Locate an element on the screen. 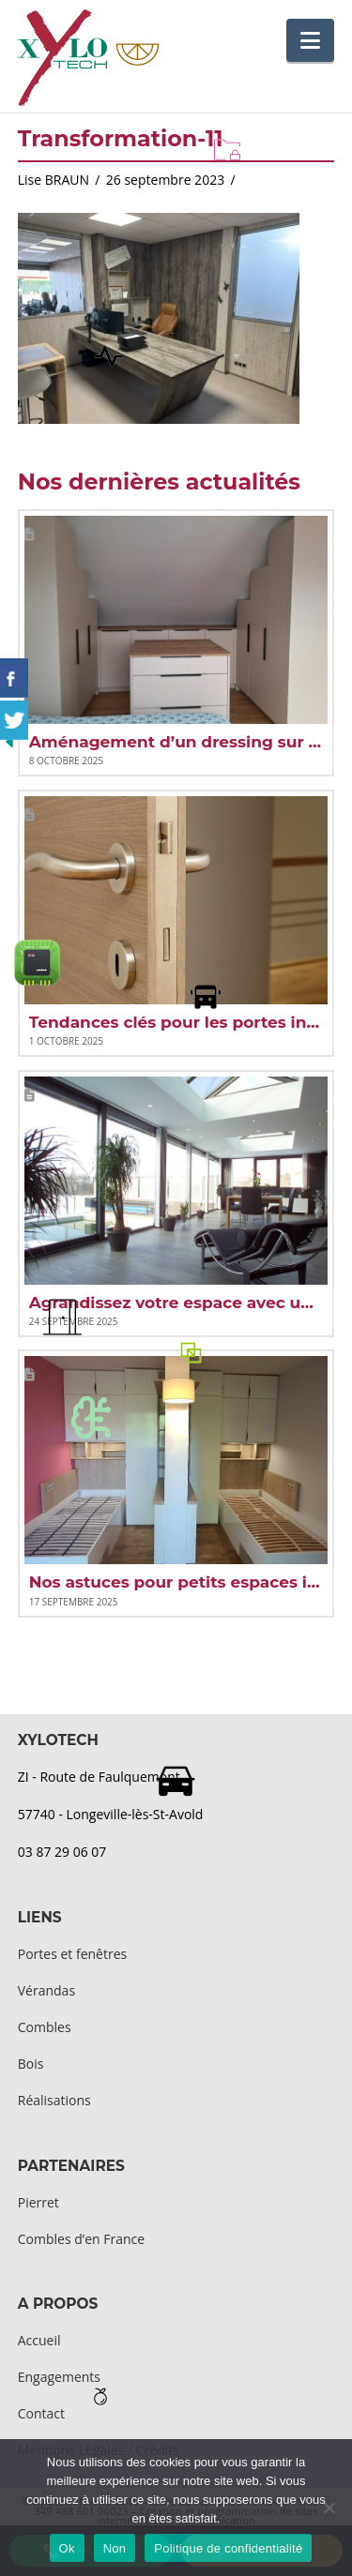  indicates fruit or produce category is located at coordinates (100, 2397).